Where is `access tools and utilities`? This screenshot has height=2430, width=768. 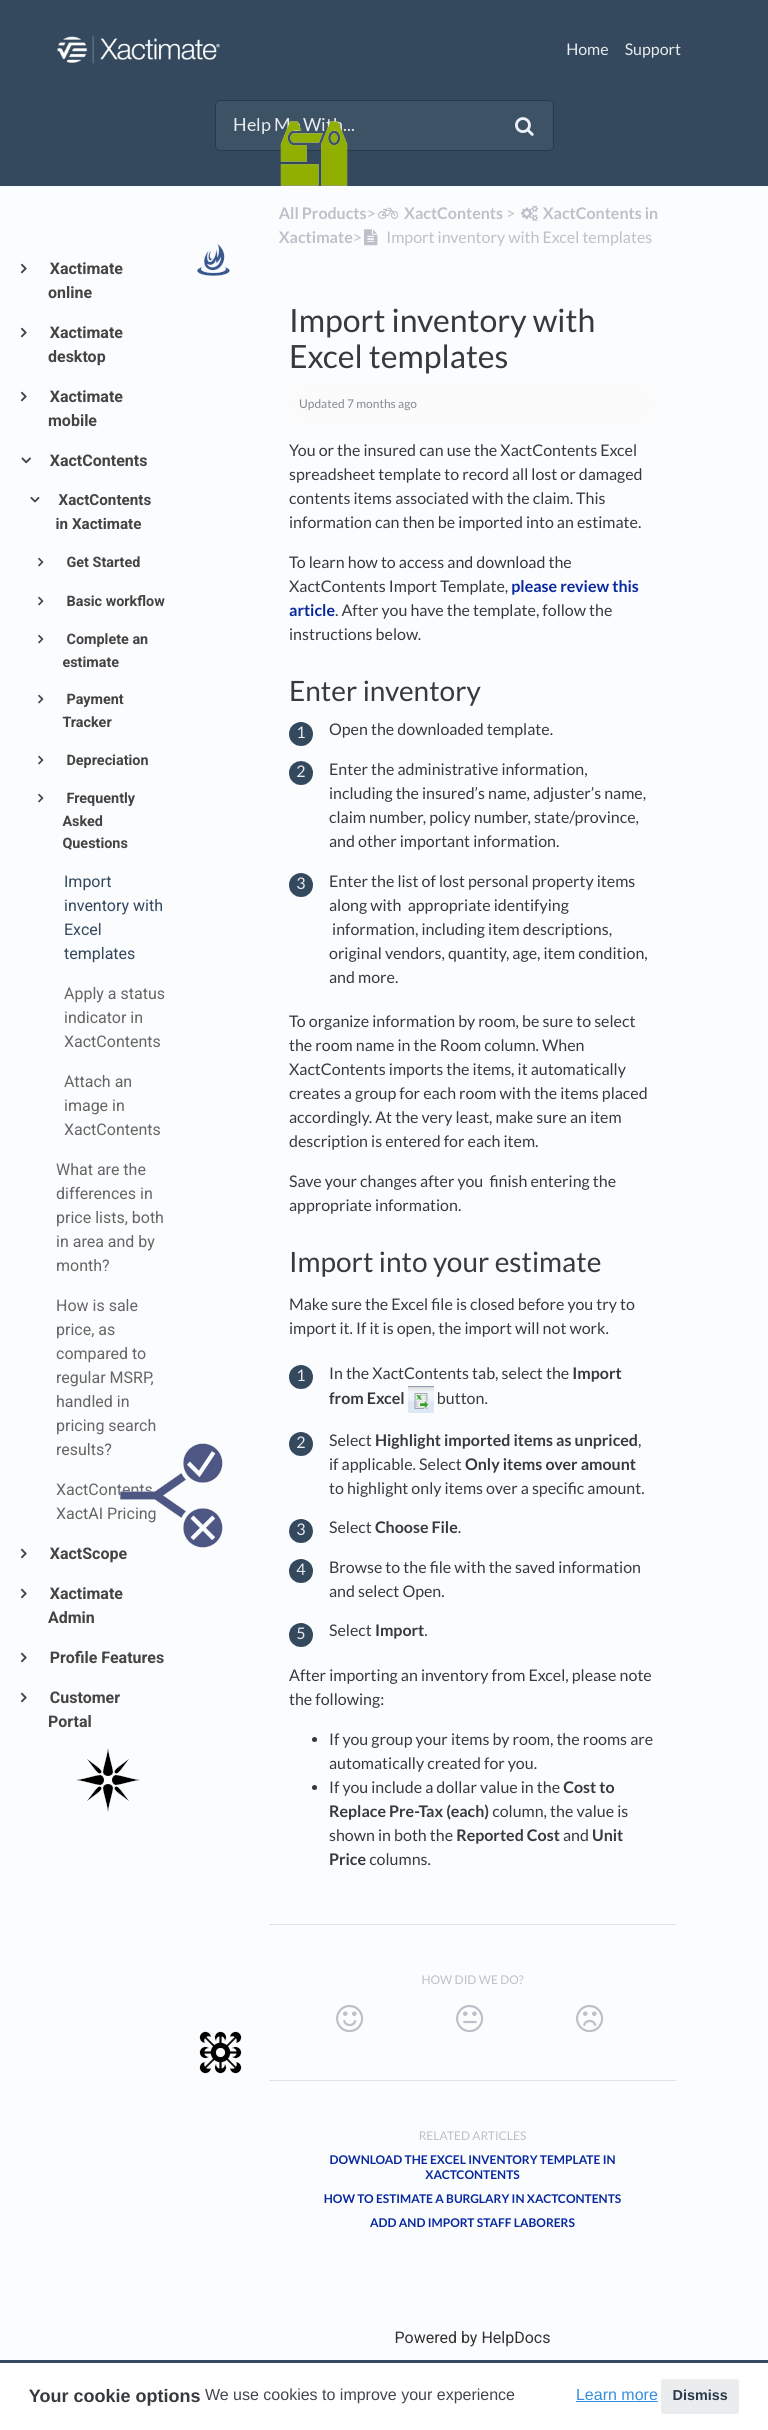 access tools and utilities is located at coordinates (314, 151).